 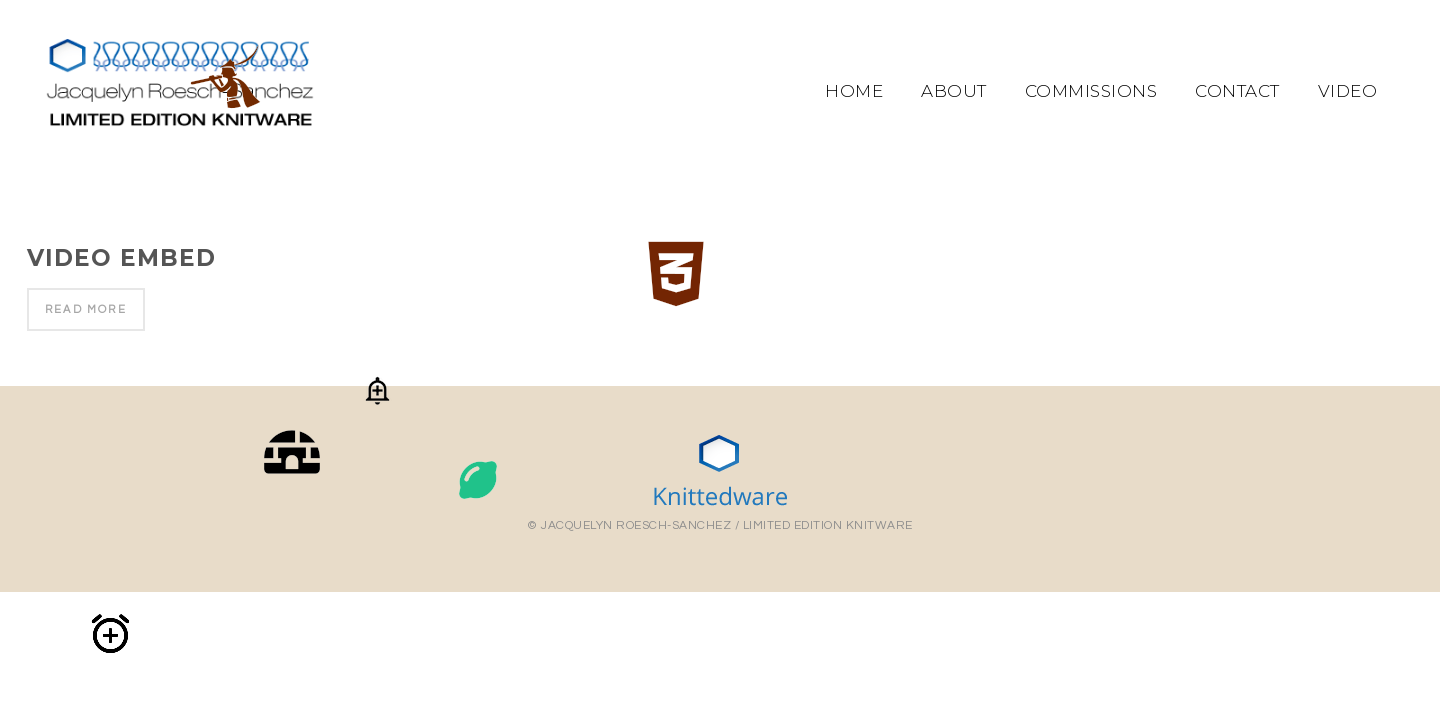 I want to click on indicates CSS3 styling or stylesheet functionality, so click(x=676, y=274).